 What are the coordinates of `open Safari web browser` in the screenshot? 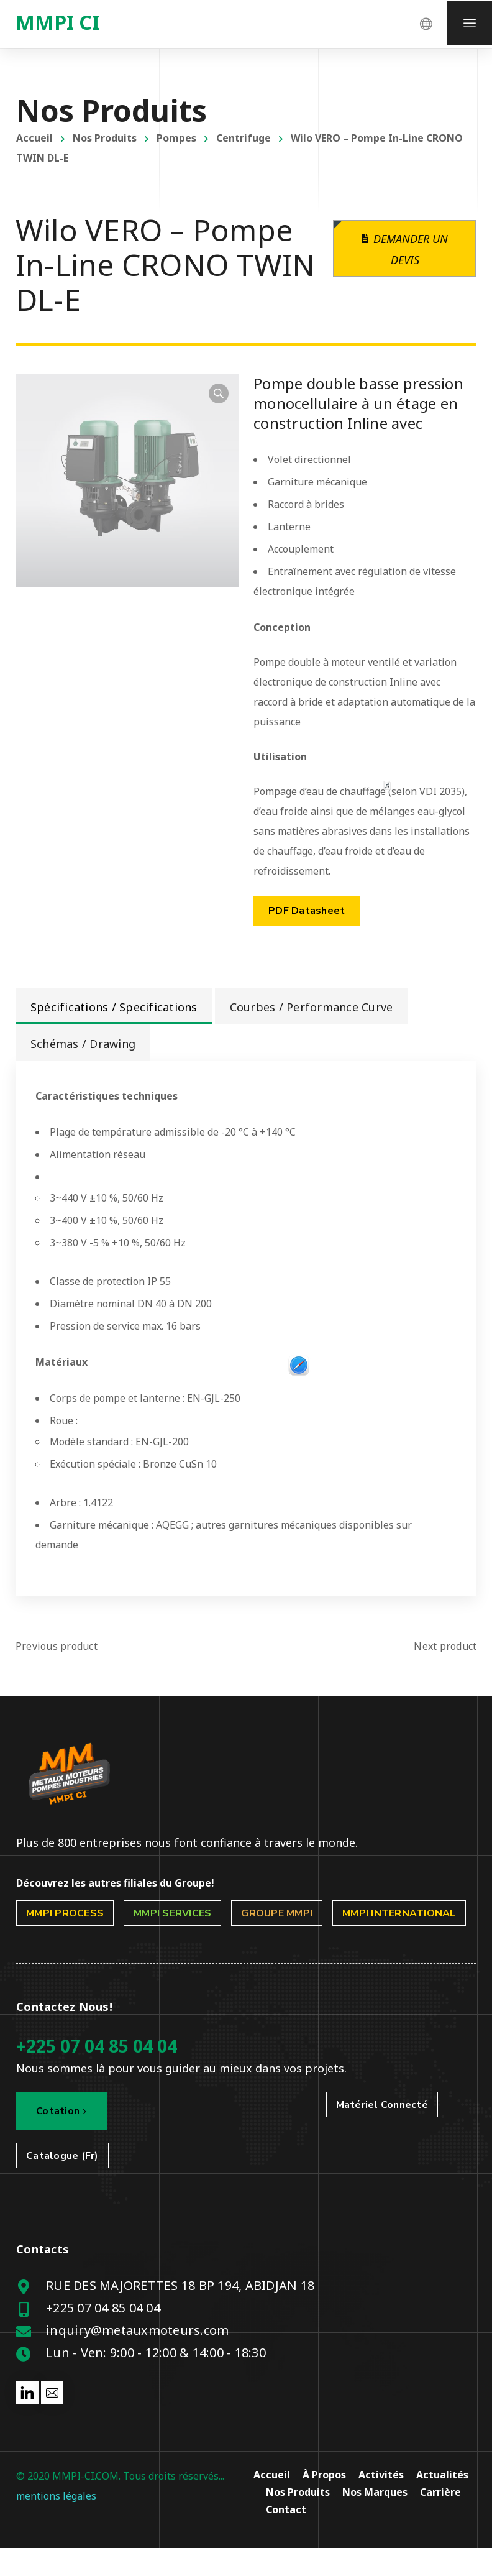 It's located at (299, 1365).